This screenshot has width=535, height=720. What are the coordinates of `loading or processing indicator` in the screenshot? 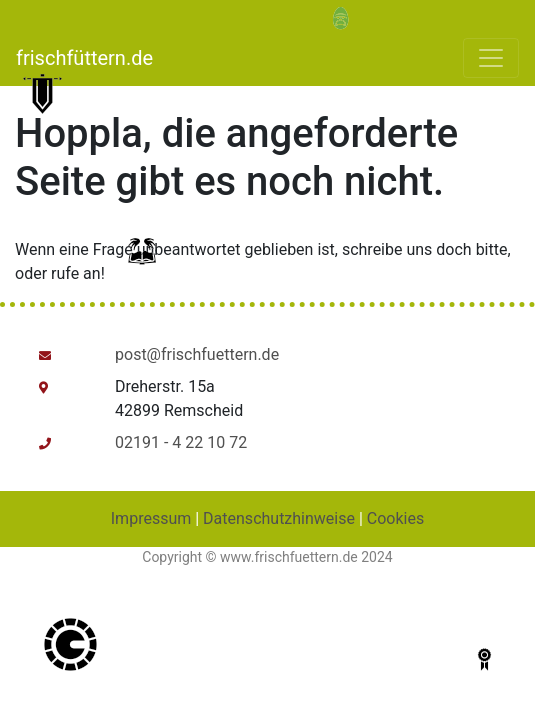 It's located at (70, 644).